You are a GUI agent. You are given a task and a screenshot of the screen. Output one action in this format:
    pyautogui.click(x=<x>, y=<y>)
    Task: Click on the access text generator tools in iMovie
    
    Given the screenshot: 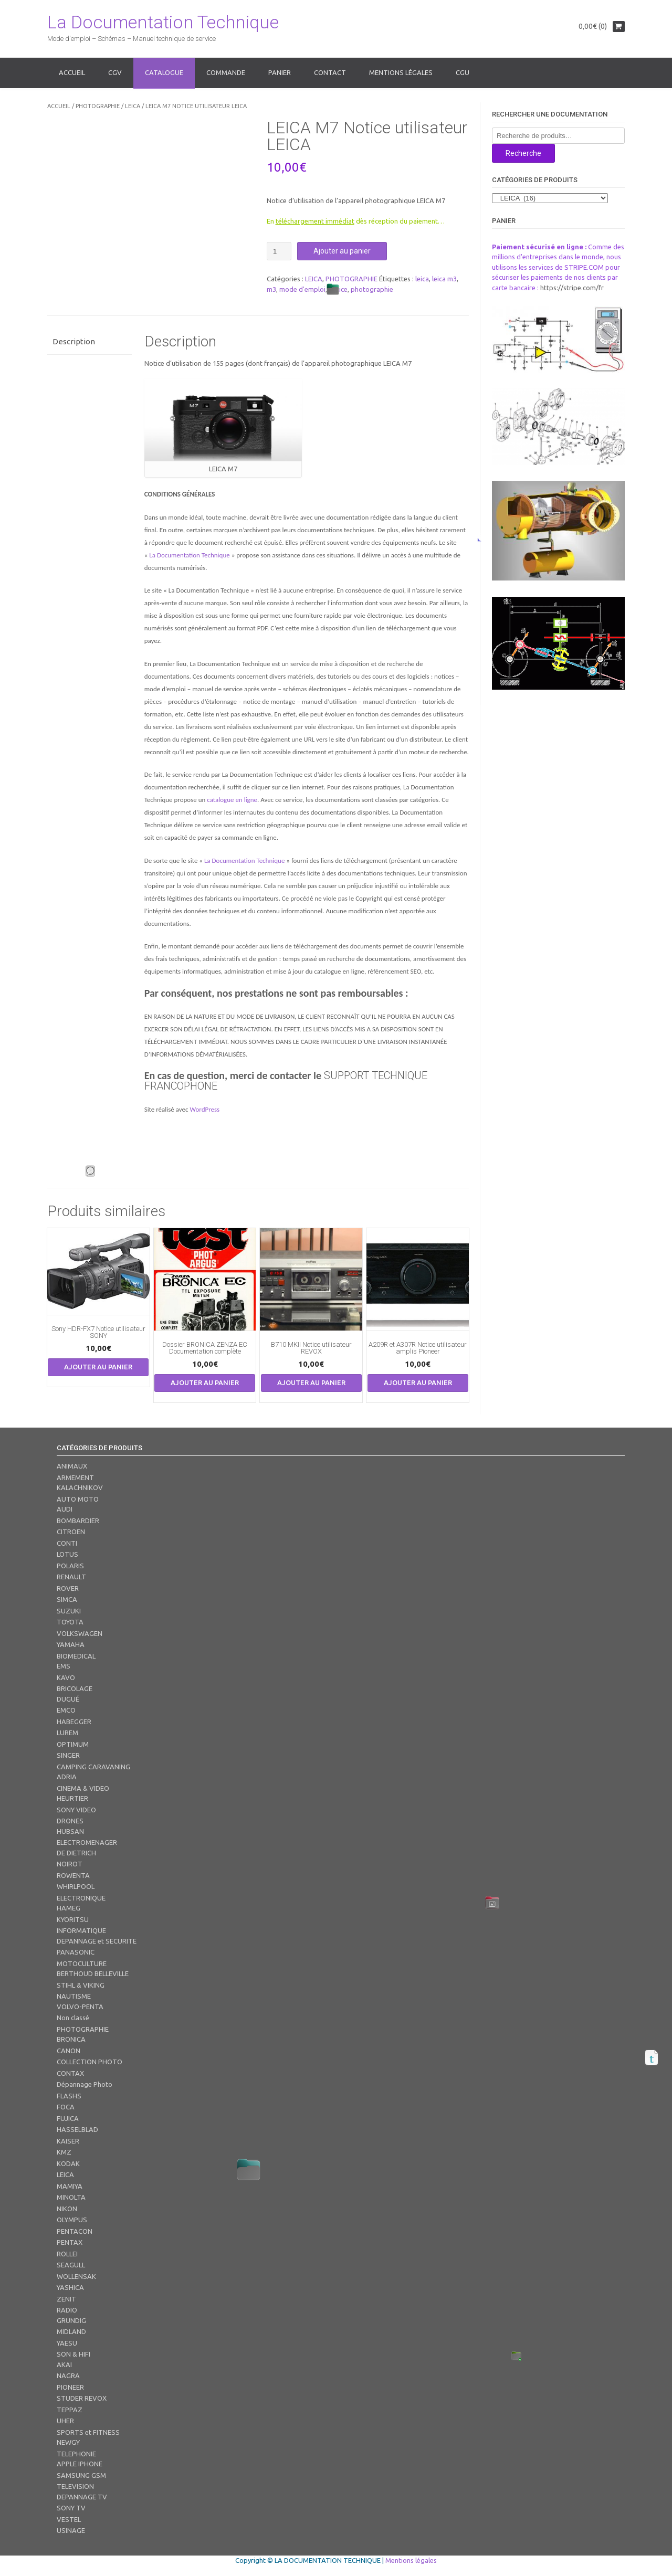 What is the action you would take?
    pyautogui.click(x=481, y=537)
    